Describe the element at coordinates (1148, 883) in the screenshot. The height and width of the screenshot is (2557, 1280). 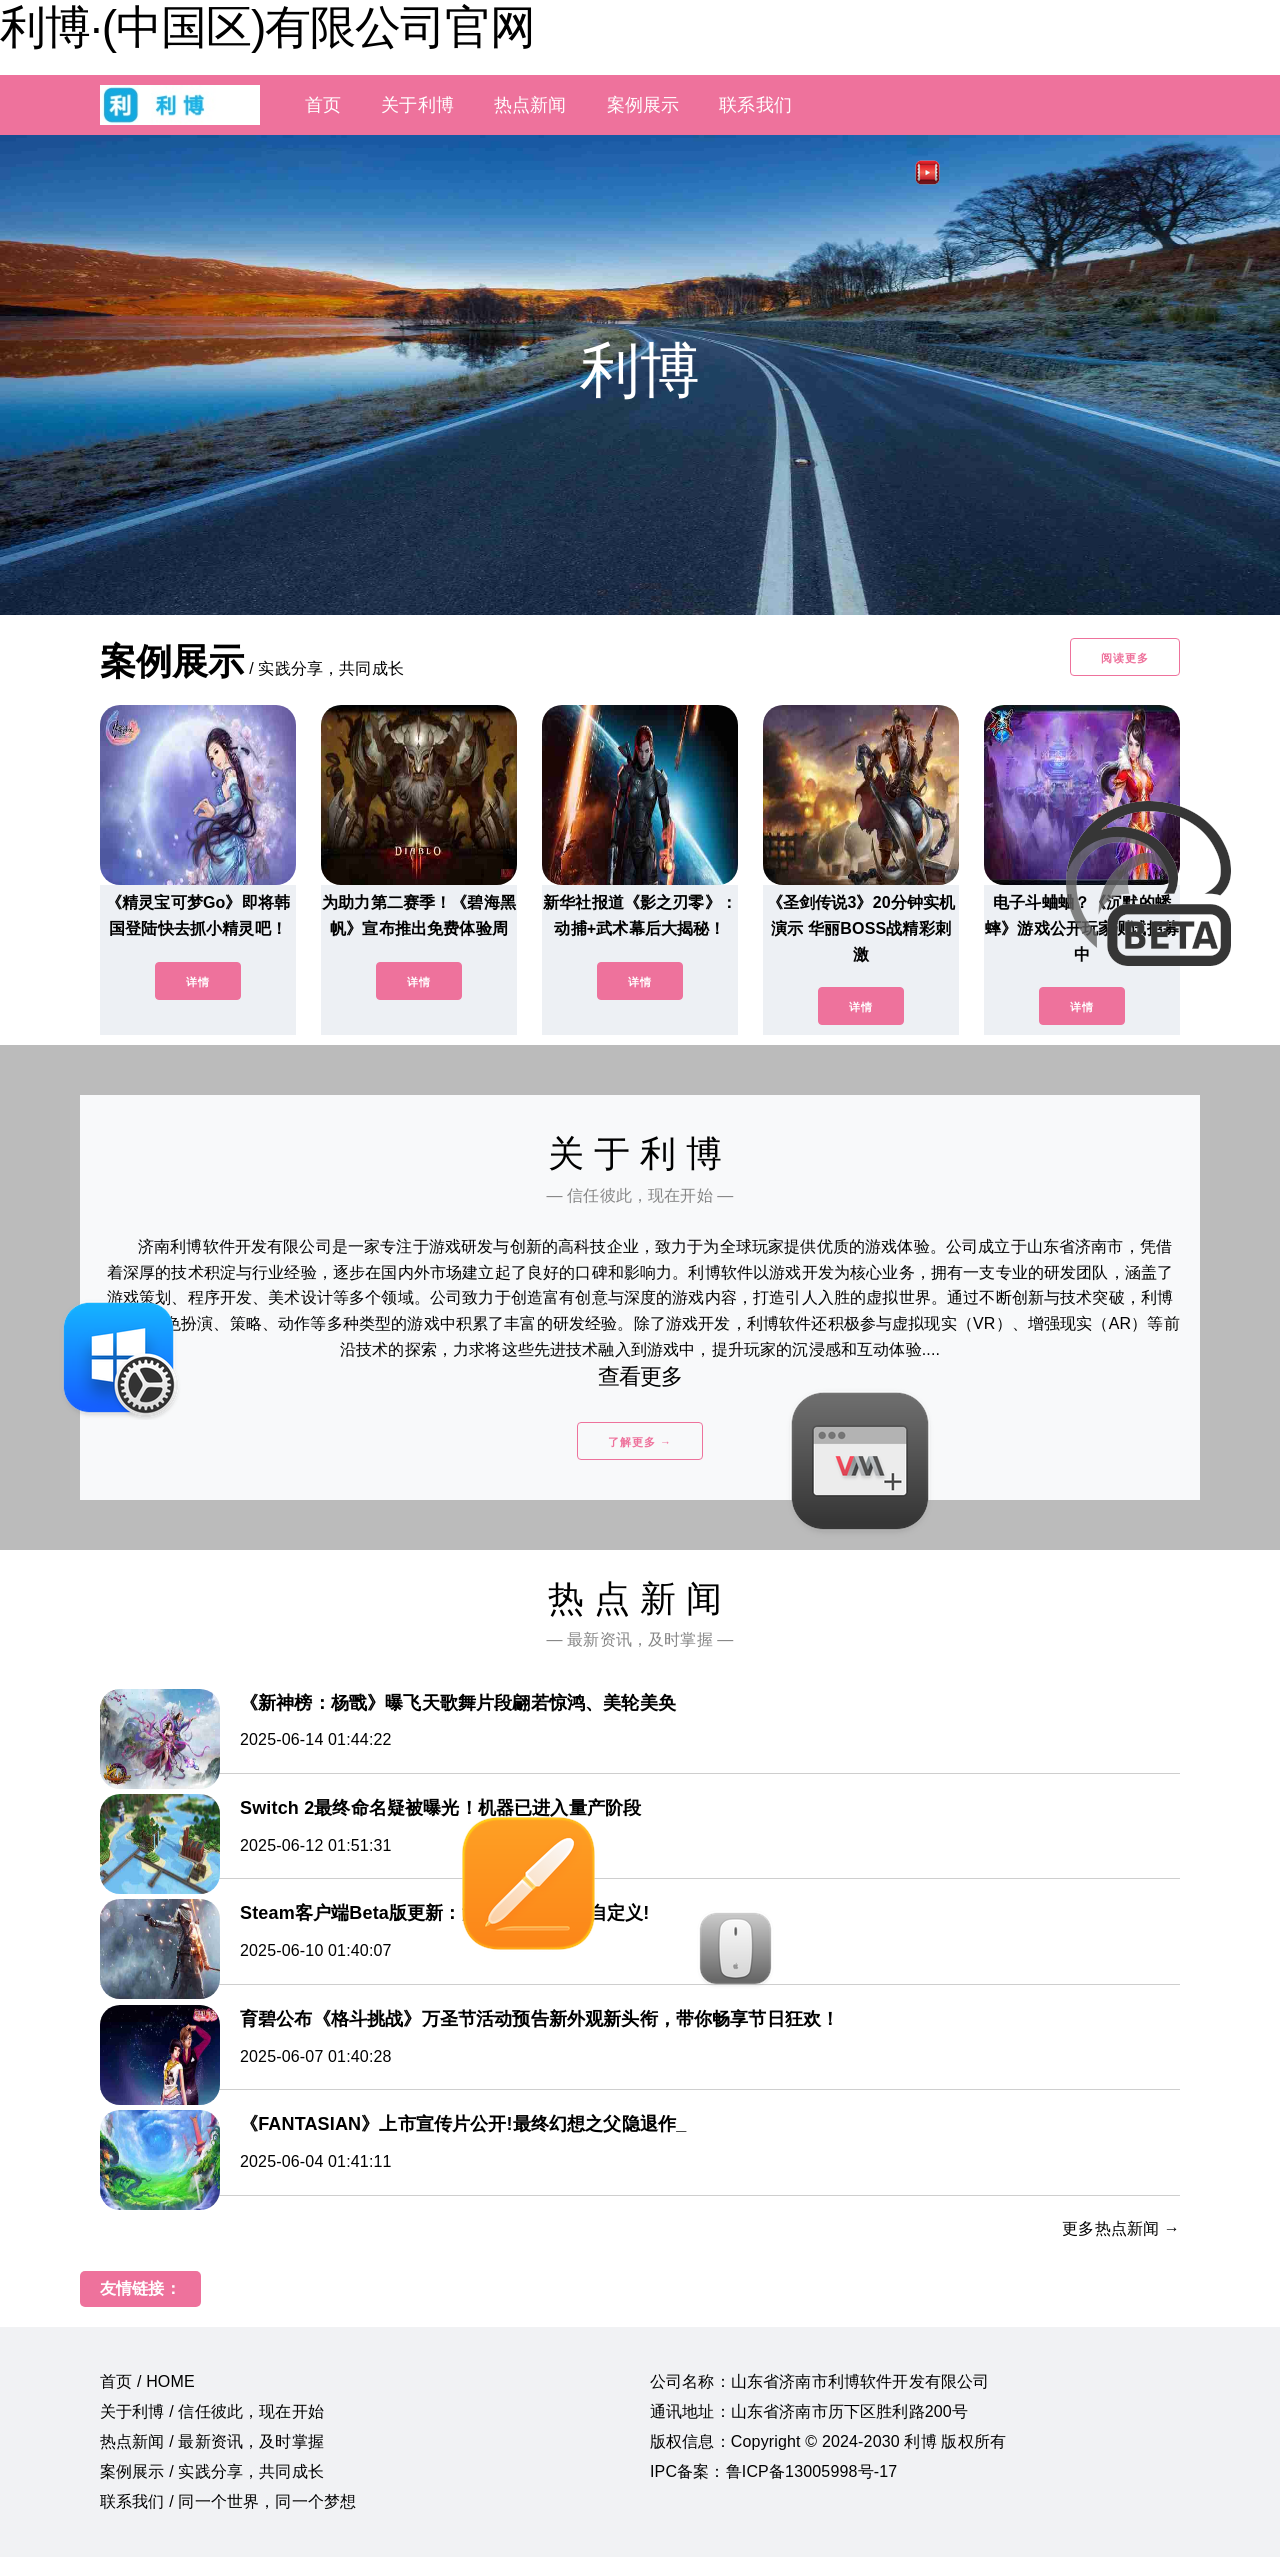
I see `open microsoft edge beta browser` at that location.